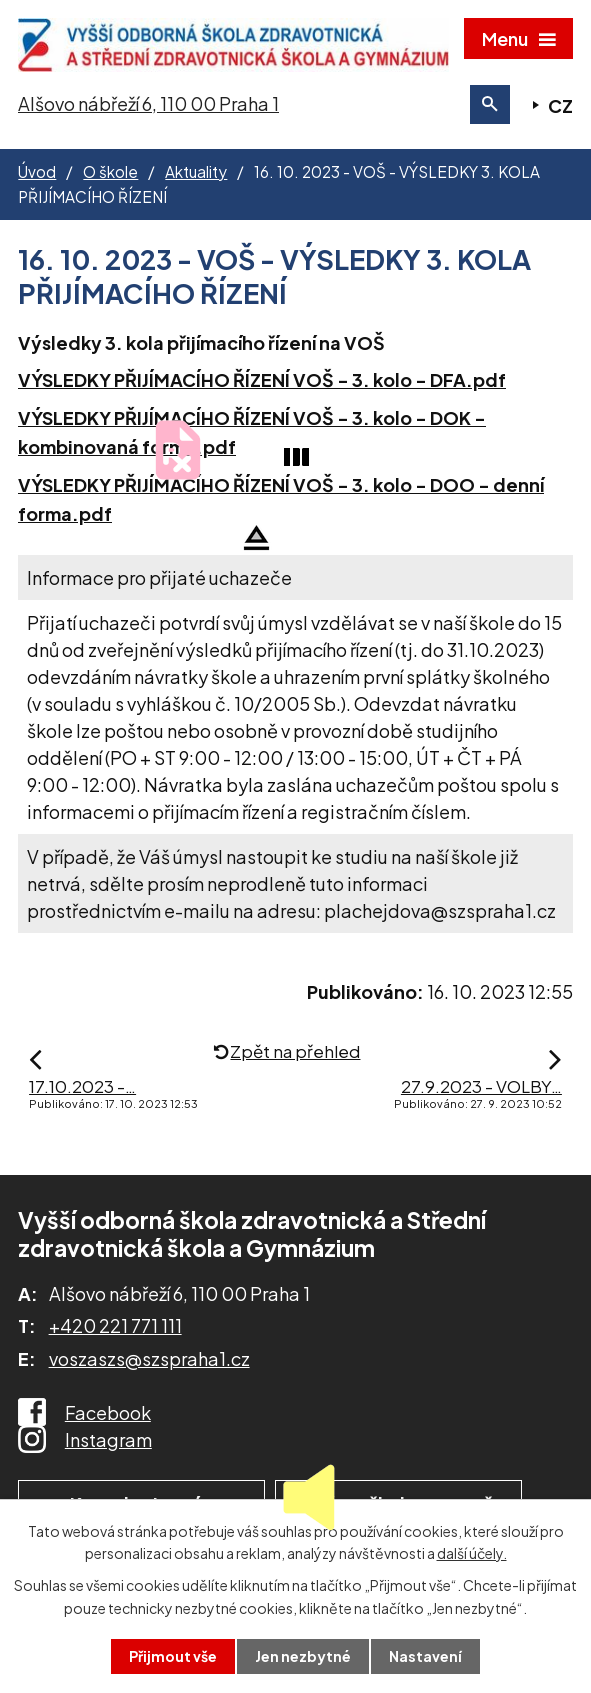  What do you see at coordinates (256, 537) in the screenshot?
I see `eject removable media or disc` at bounding box center [256, 537].